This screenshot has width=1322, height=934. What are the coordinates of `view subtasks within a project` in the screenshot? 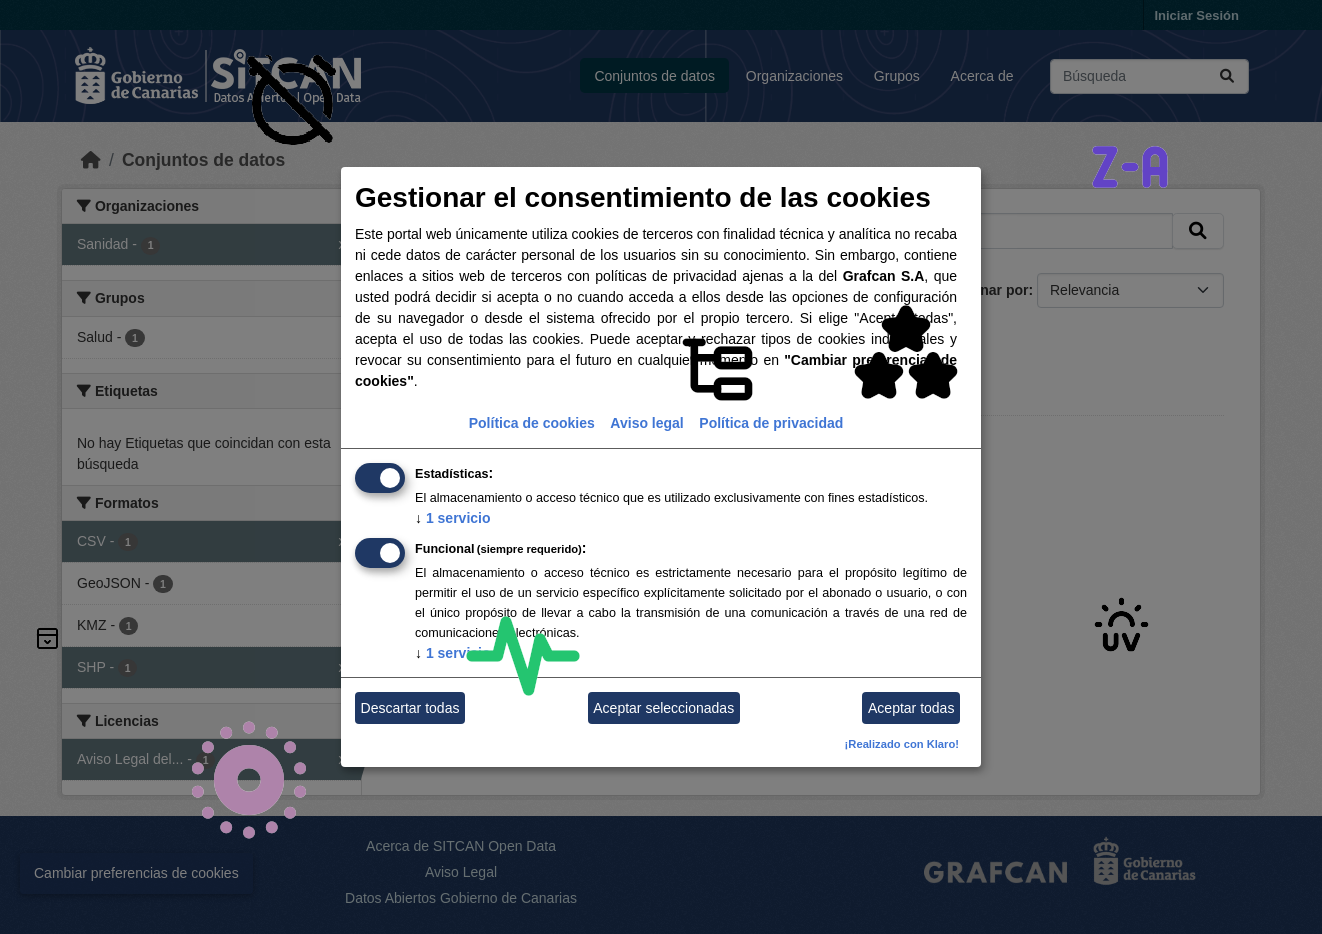 It's located at (717, 369).